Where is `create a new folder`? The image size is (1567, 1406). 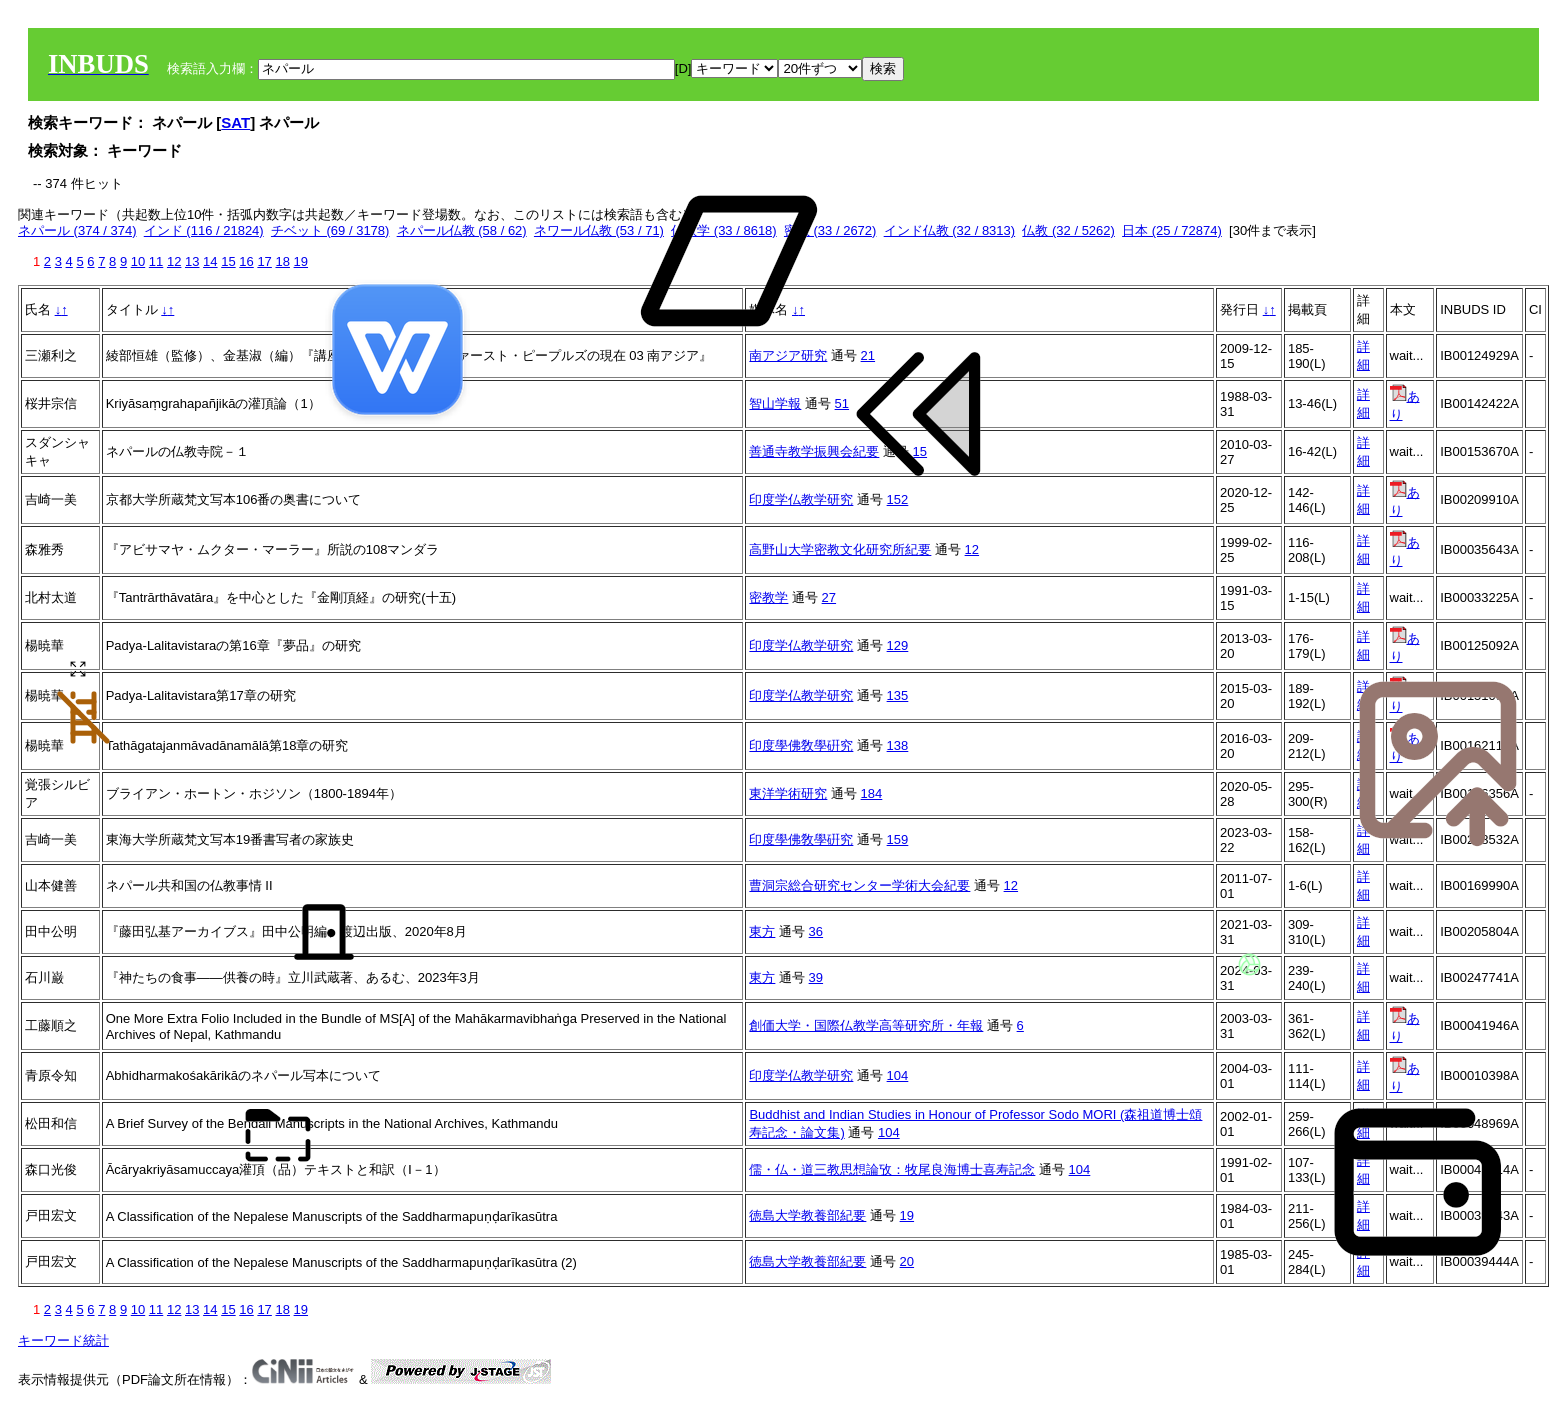 create a new folder is located at coordinates (278, 1134).